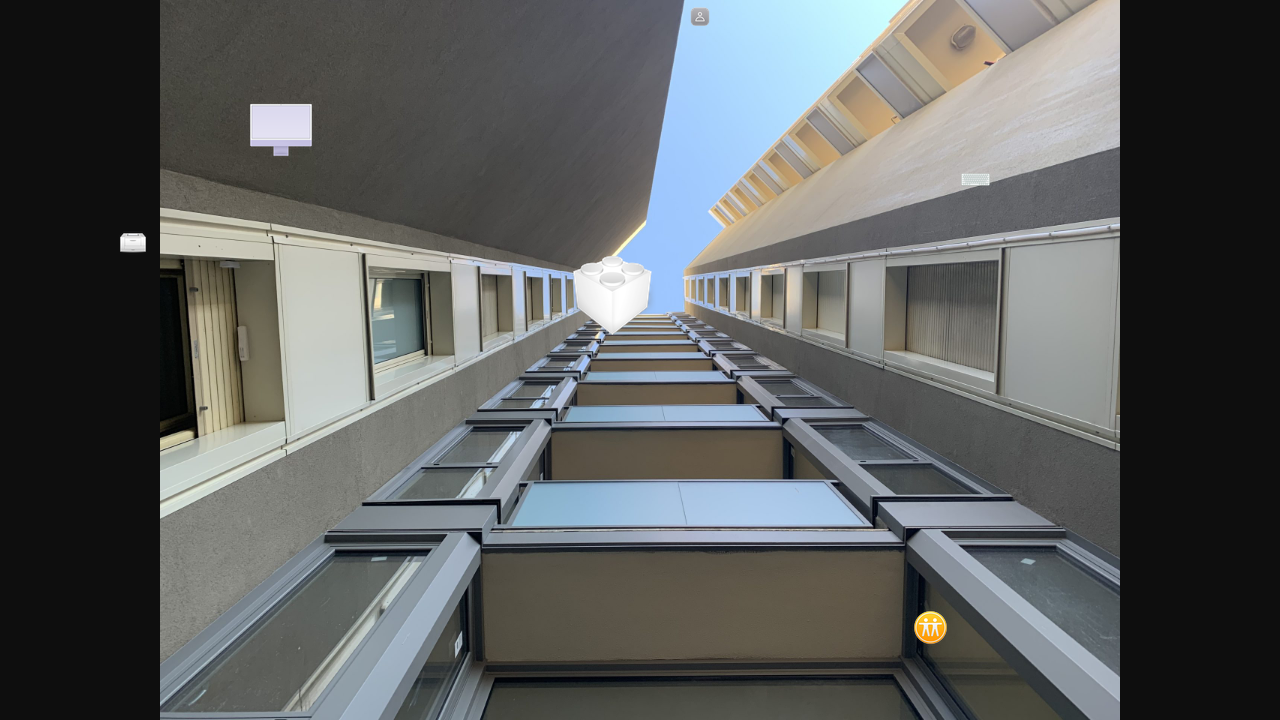 Image resolution: width=1280 pixels, height=720 pixels. I want to click on configure LDAP directory service settings, so click(700, 17).